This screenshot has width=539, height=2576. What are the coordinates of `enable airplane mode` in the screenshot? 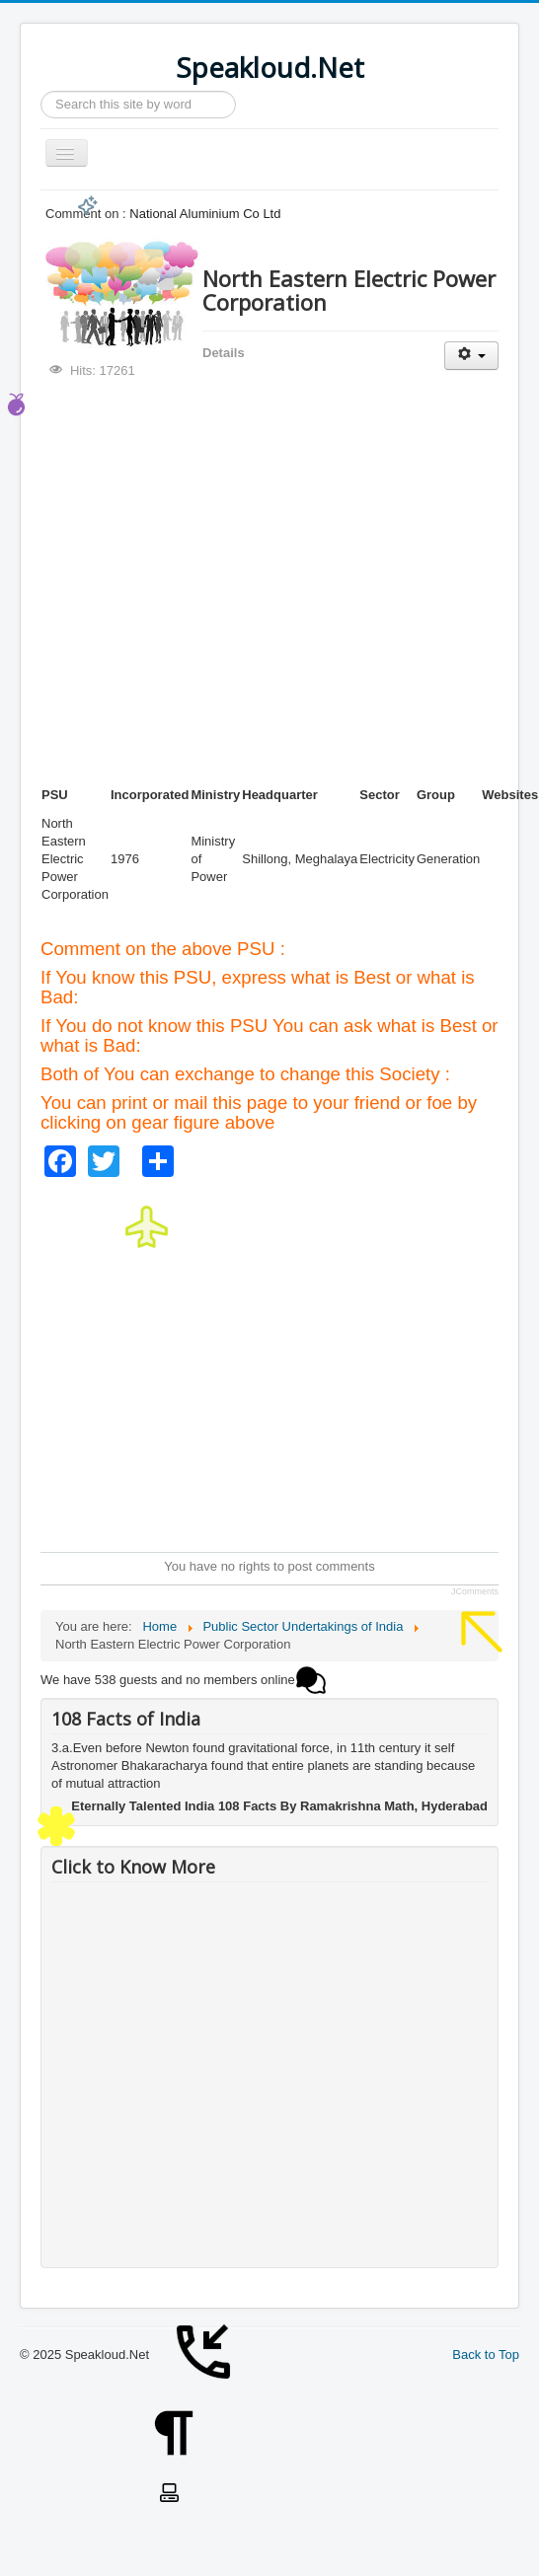 It's located at (146, 1226).